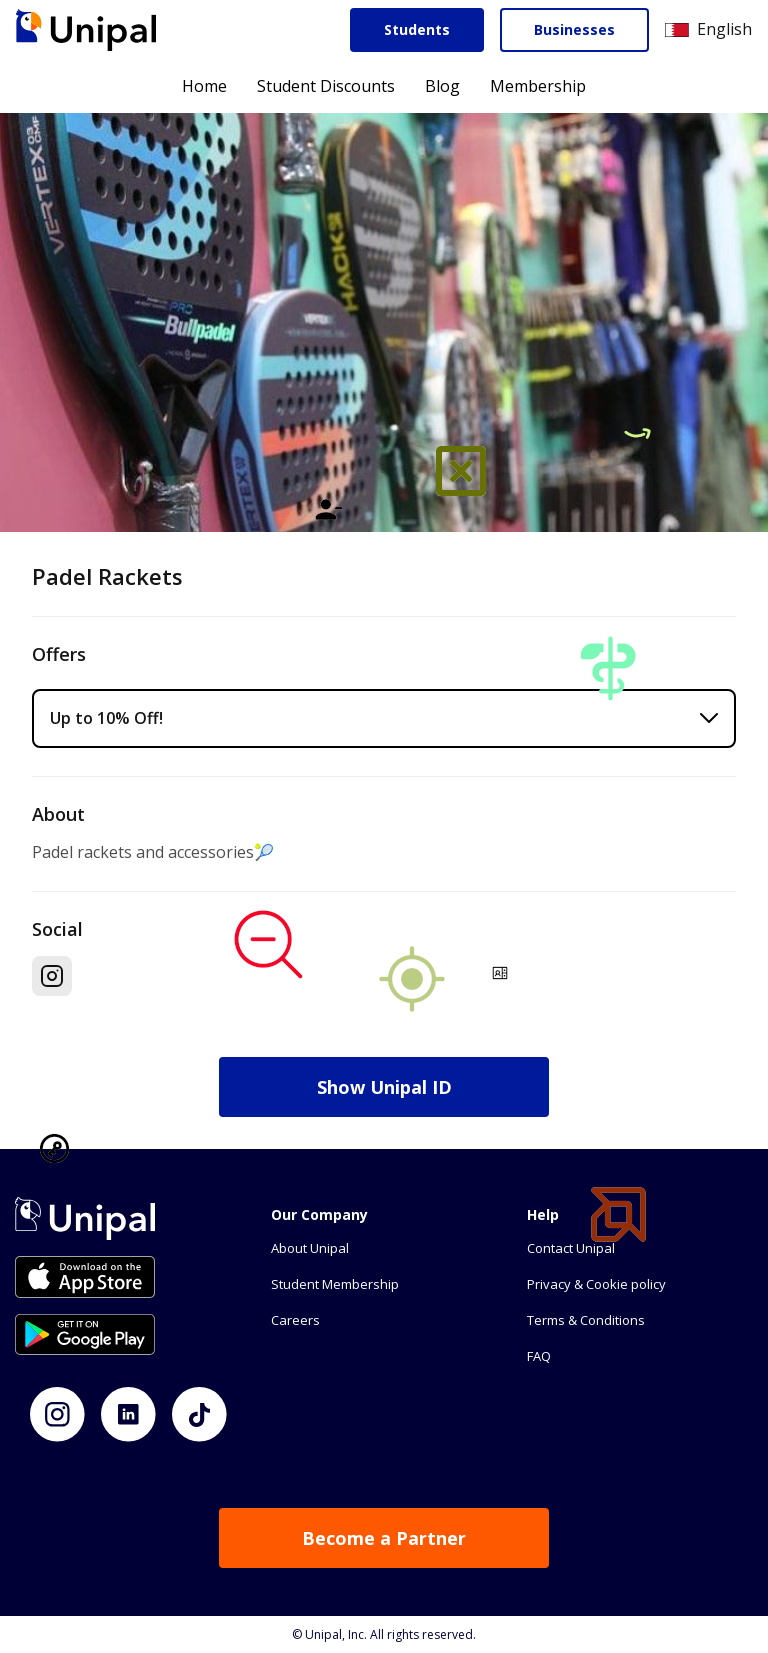 The height and width of the screenshot is (1653, 768). Describe the element at coordinates (54, 1148) in the screenshot. I see `access security or authentication settings` at that location.